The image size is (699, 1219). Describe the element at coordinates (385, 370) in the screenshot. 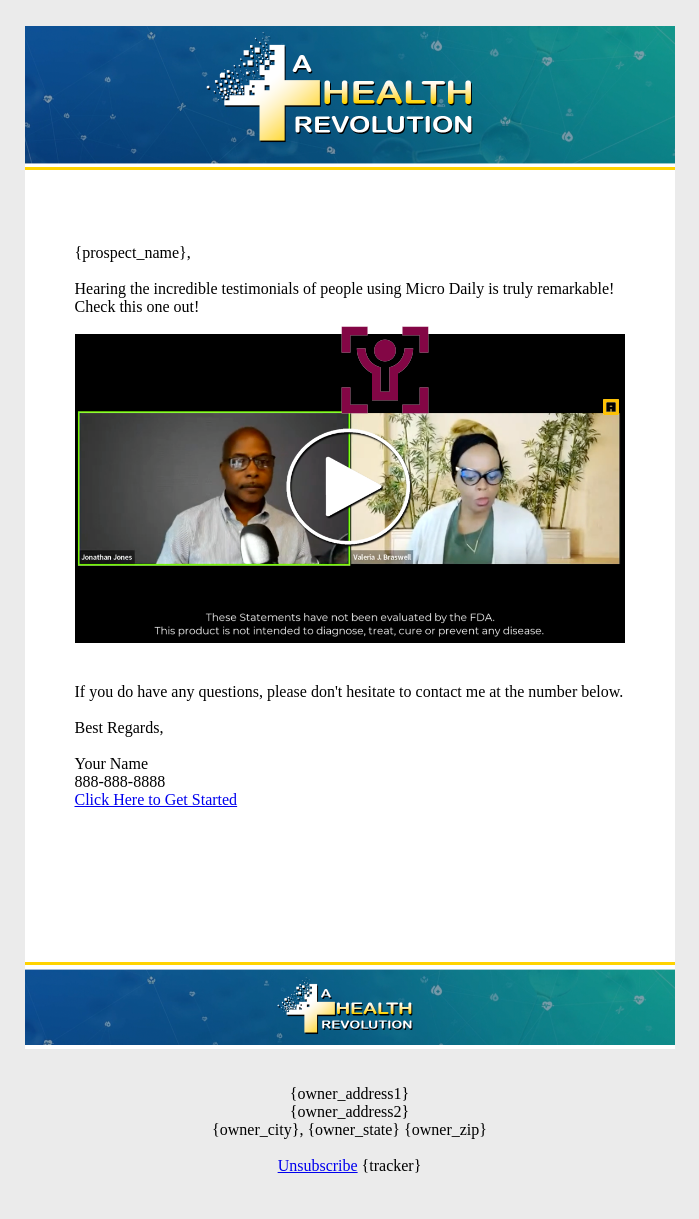

I see `scan or verify user identity` at that location.